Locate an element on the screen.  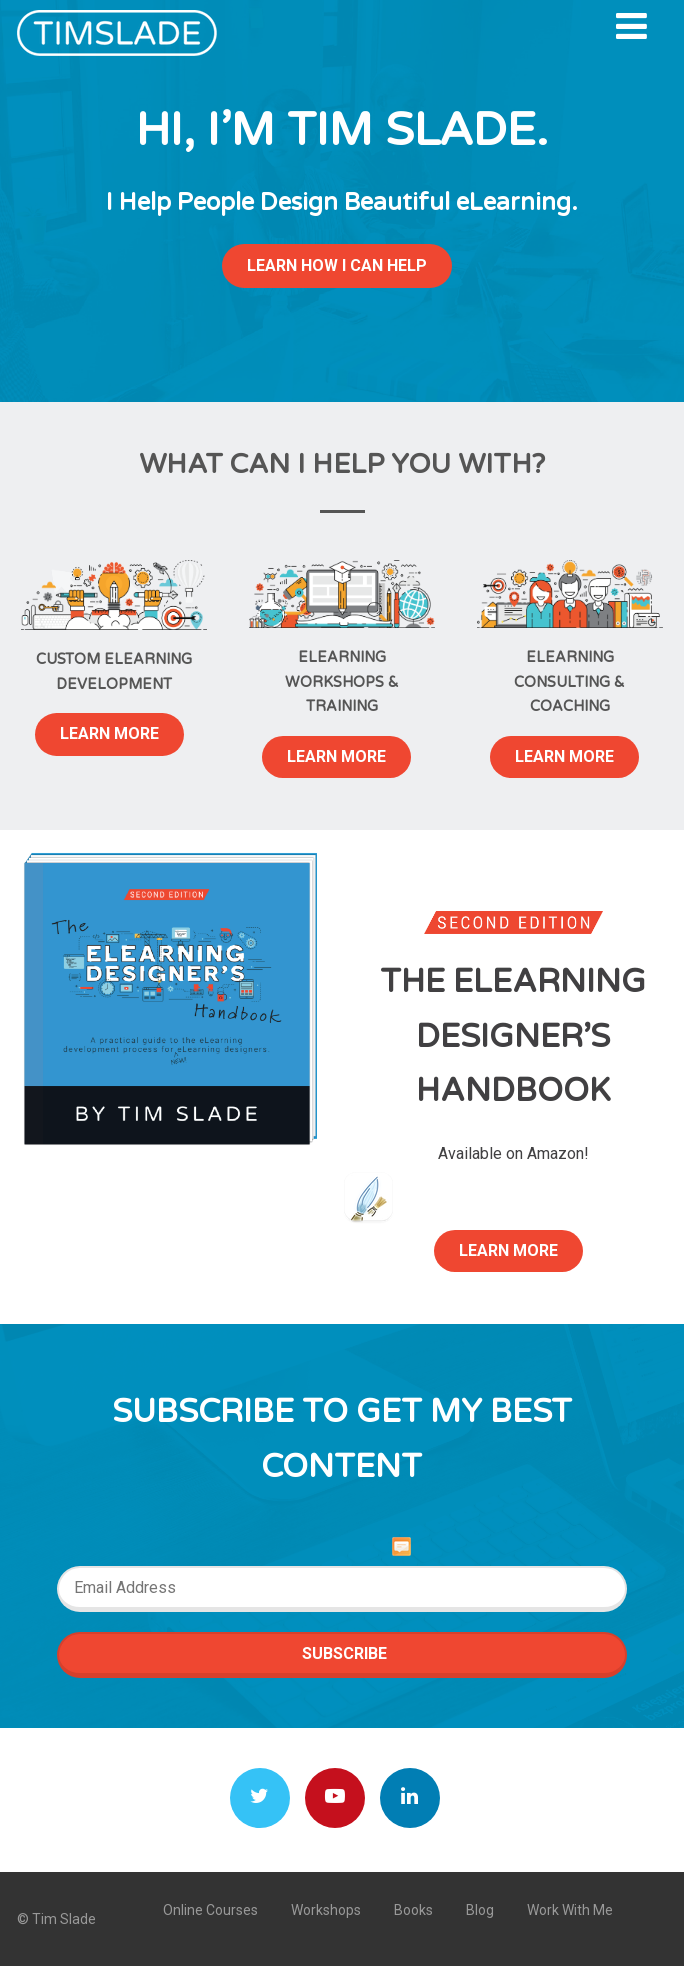
open the chatty messaging app is located at coordinates (401, 1546).